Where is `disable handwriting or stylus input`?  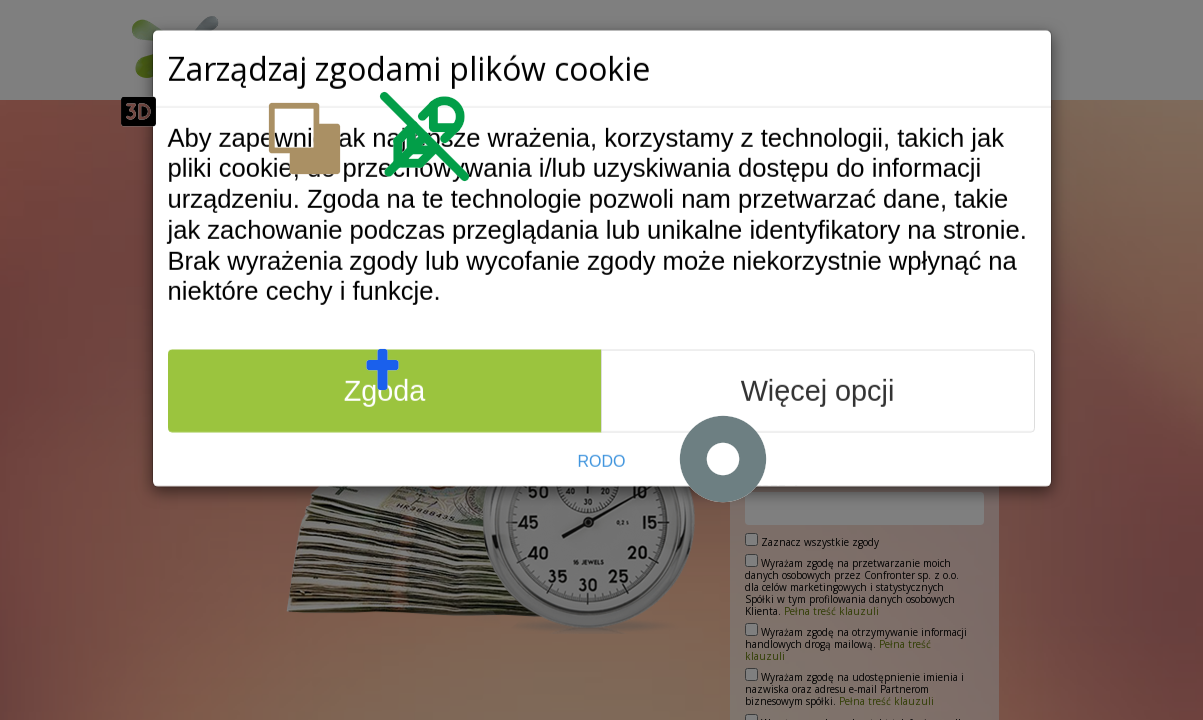 disable handwriting or stylus input is located at coordinates (424, 136).